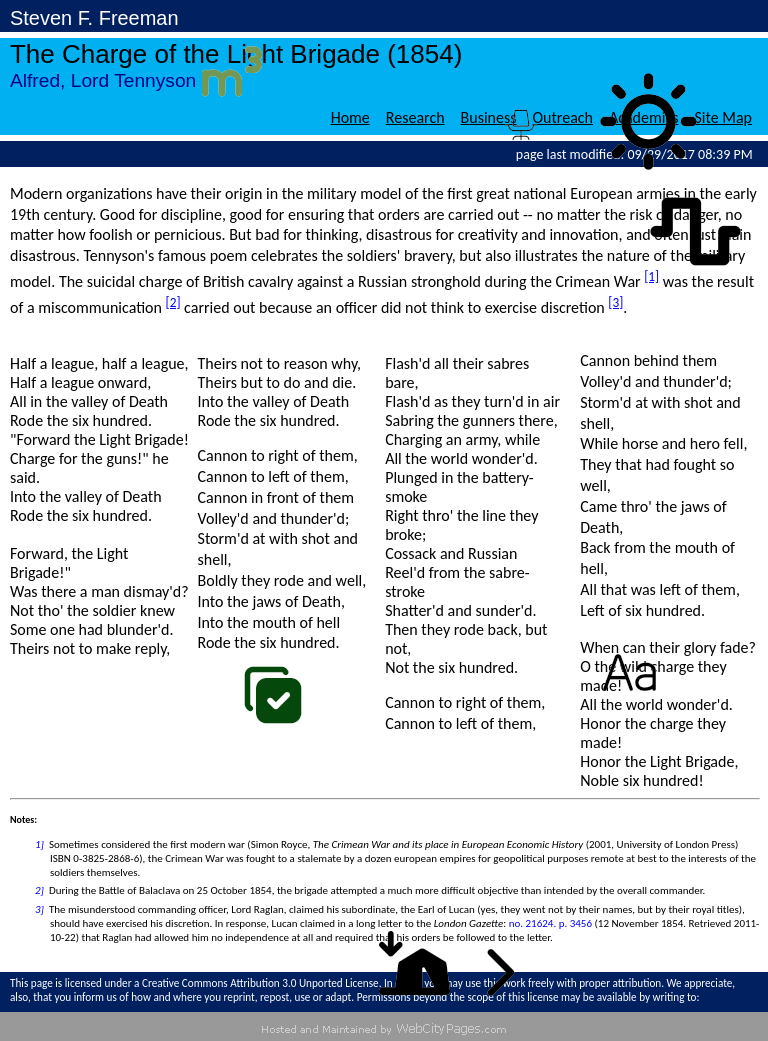  I want to click on view square wave audio signal, so click(695, 231).